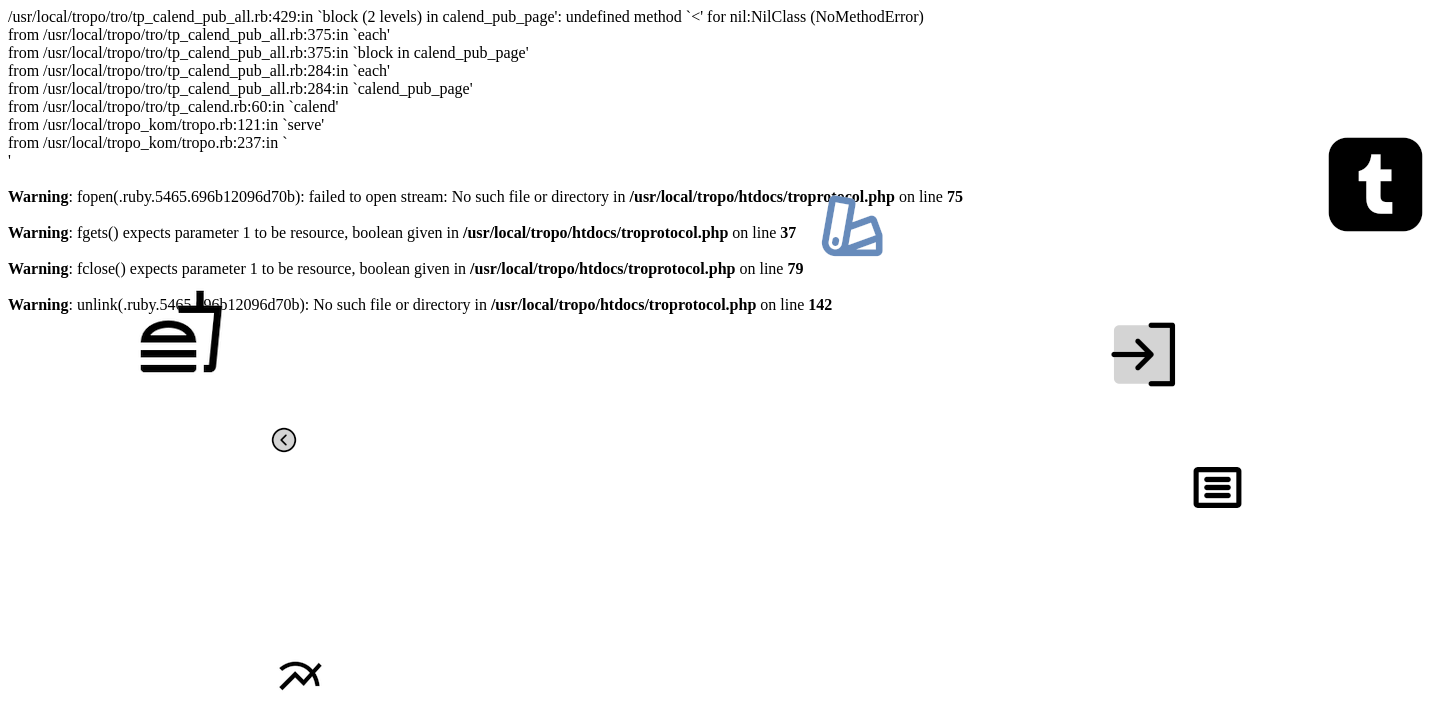  What do you see at coordinates (1375, 184) in the screenshot?
I see `open the tumblr app` at bounding box center [1375, 184].